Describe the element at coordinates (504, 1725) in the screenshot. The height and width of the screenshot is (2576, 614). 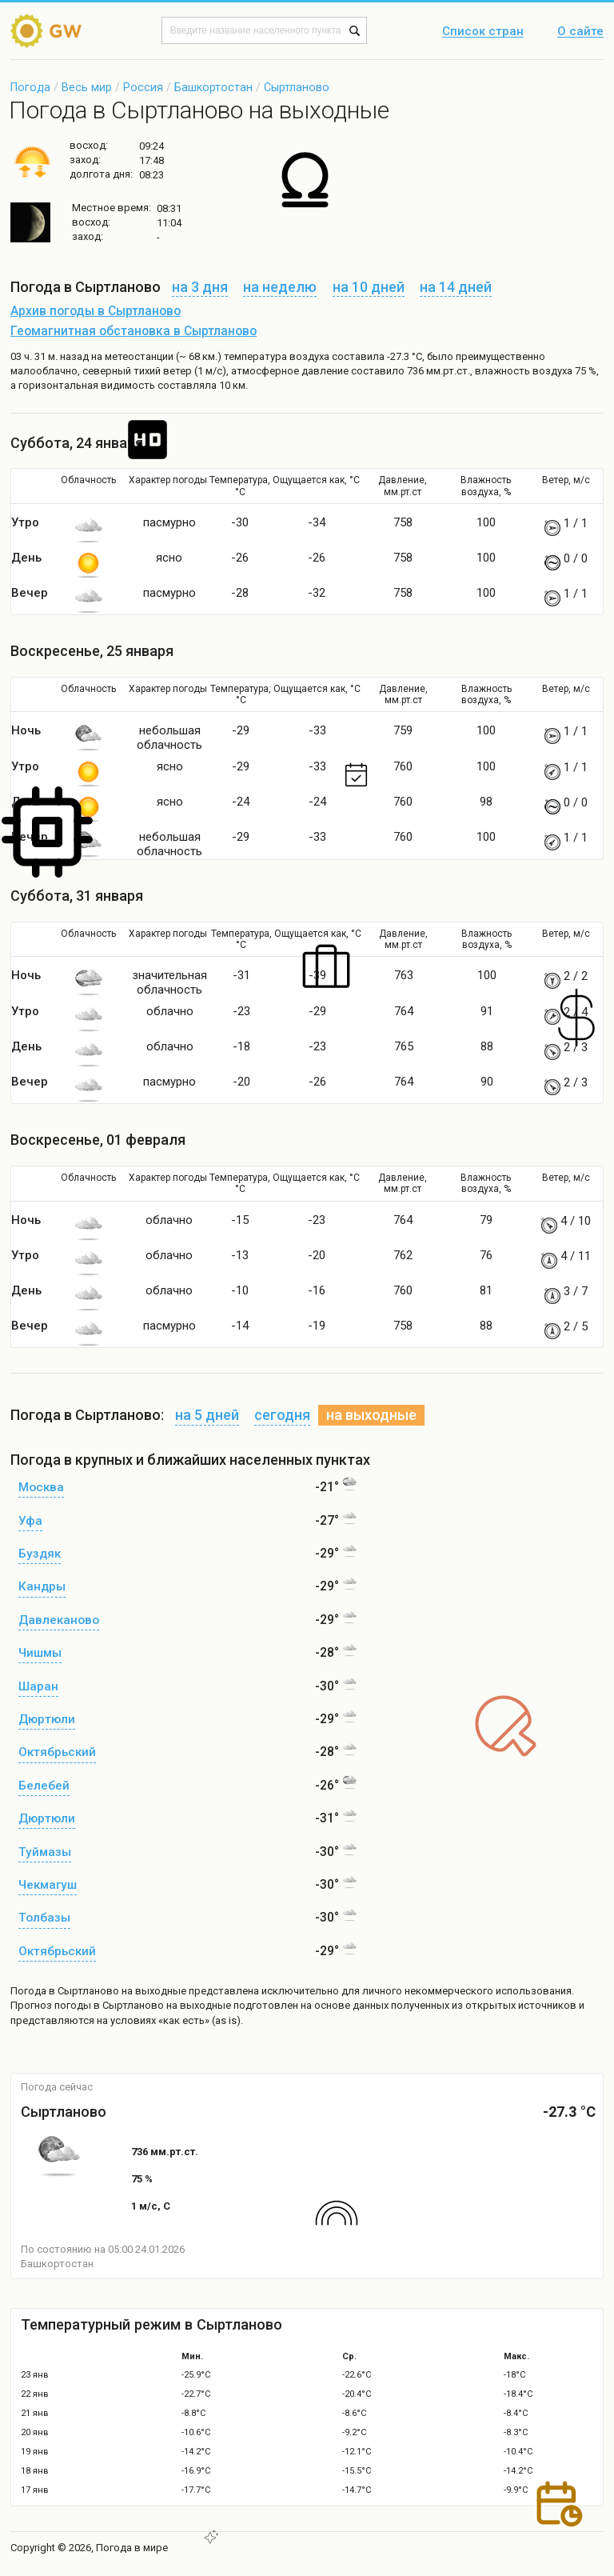
I see `access table tennis or ping pong game` at that location.